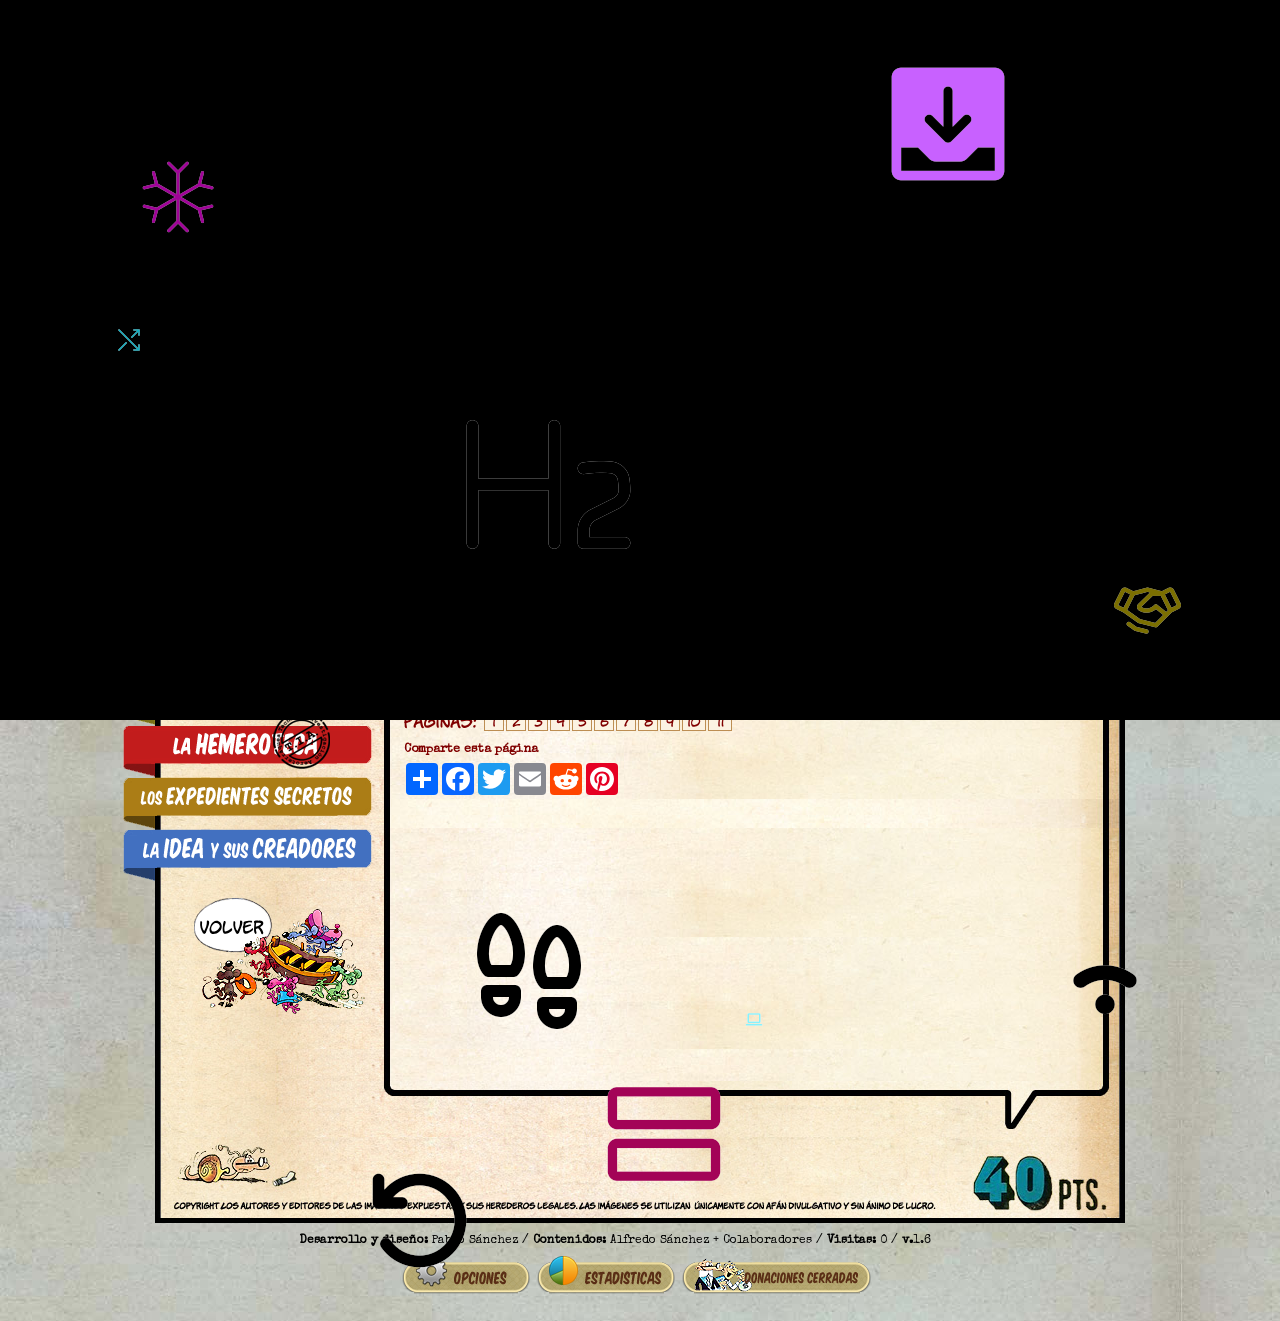 The height and width of the screenshot is (1321, 1280). What do you see at coordinates (1147, 608) in the screenshot?
I see `indicates a partnership or collaboration feature` at bounding box center [1147, 608].